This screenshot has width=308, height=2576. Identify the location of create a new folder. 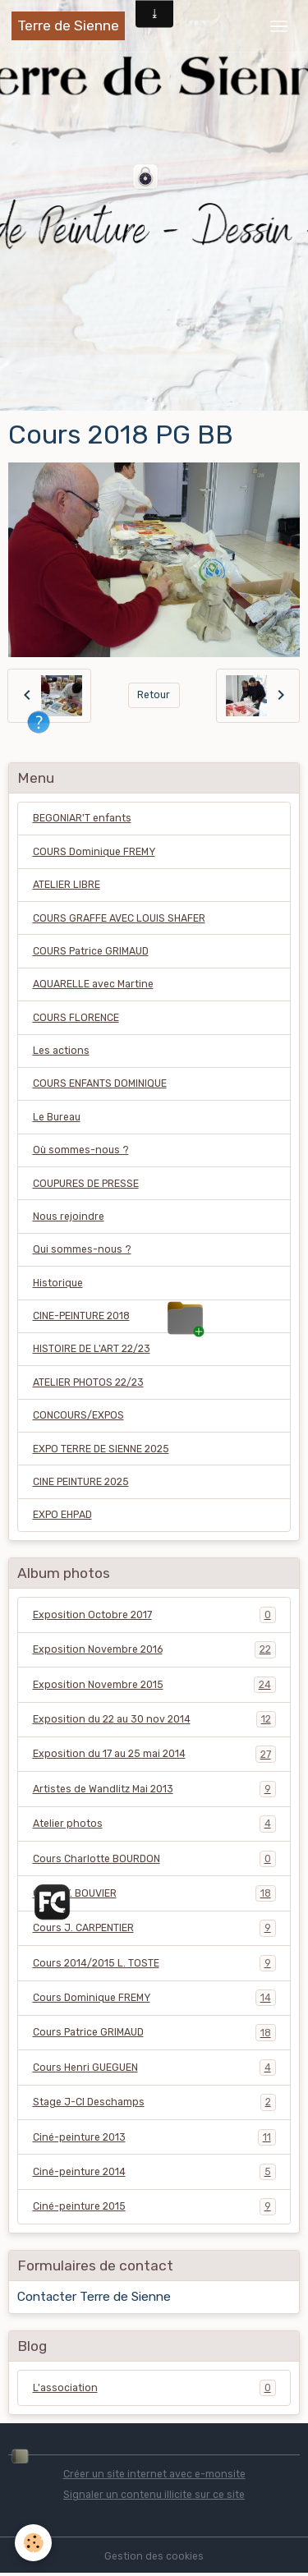
(185, 1318).